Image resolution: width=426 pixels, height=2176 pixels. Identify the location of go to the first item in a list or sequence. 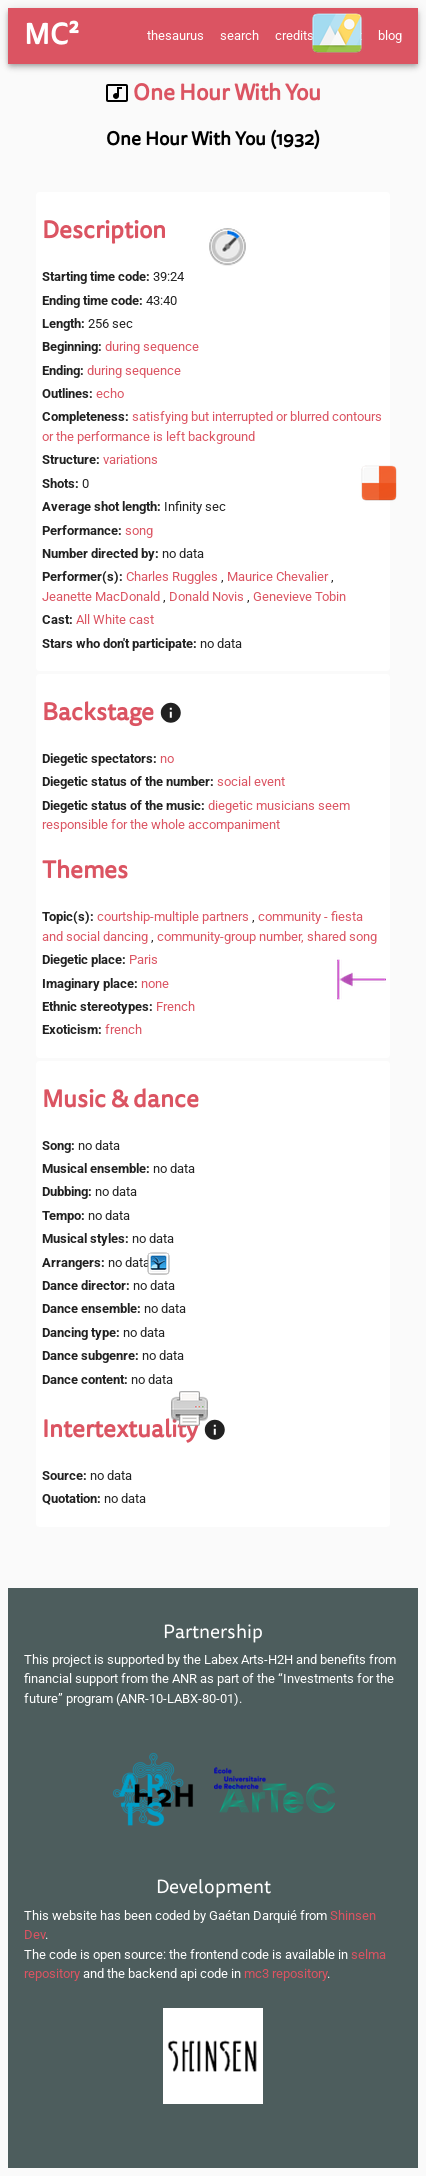
(361, 979).